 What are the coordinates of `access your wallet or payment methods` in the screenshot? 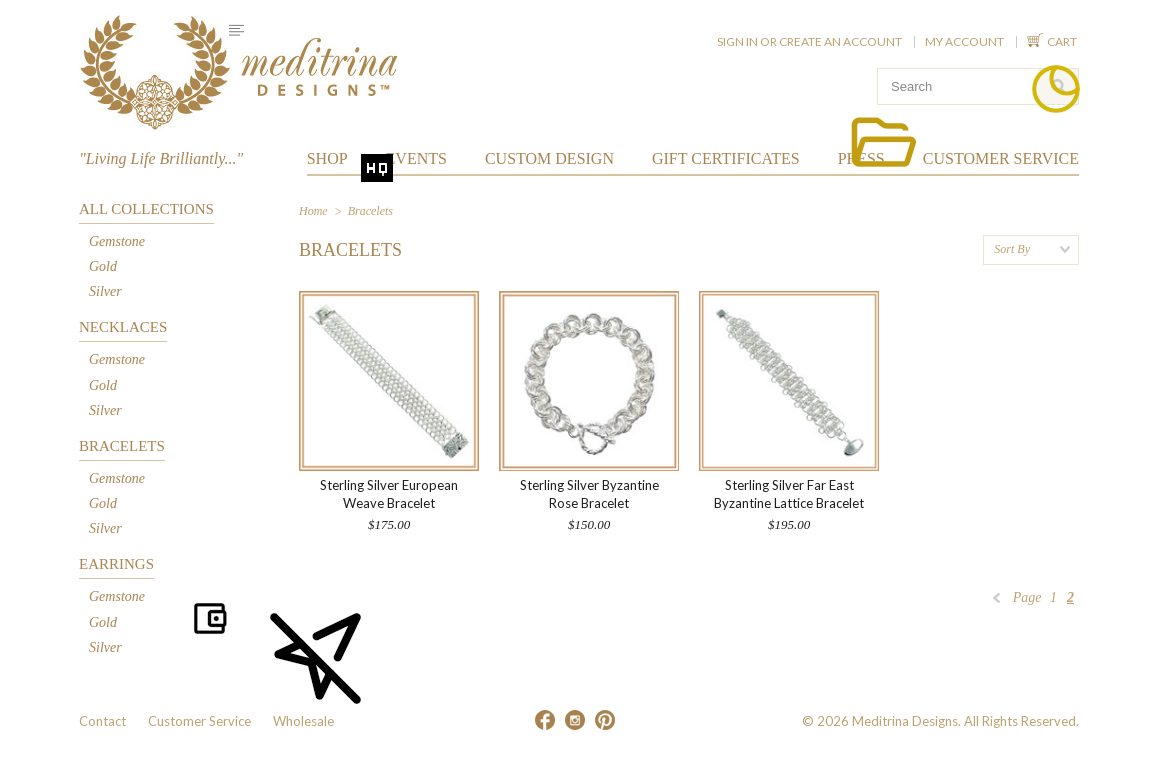 It's located at (209, 618).